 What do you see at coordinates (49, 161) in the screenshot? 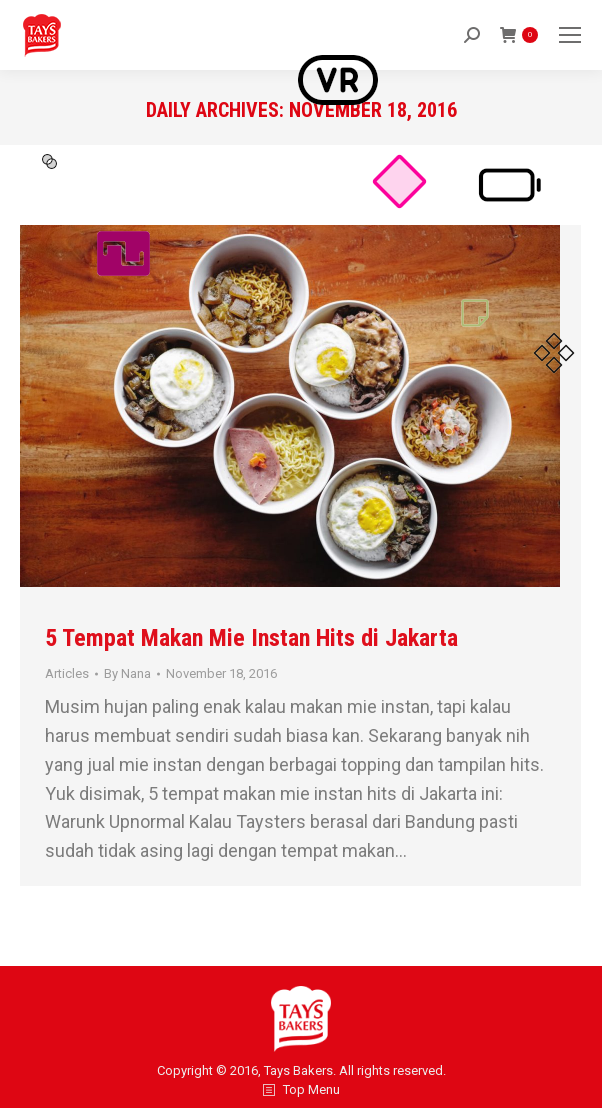
I see `exclude overlapping elements from selection` at bounding box center [49, 161].